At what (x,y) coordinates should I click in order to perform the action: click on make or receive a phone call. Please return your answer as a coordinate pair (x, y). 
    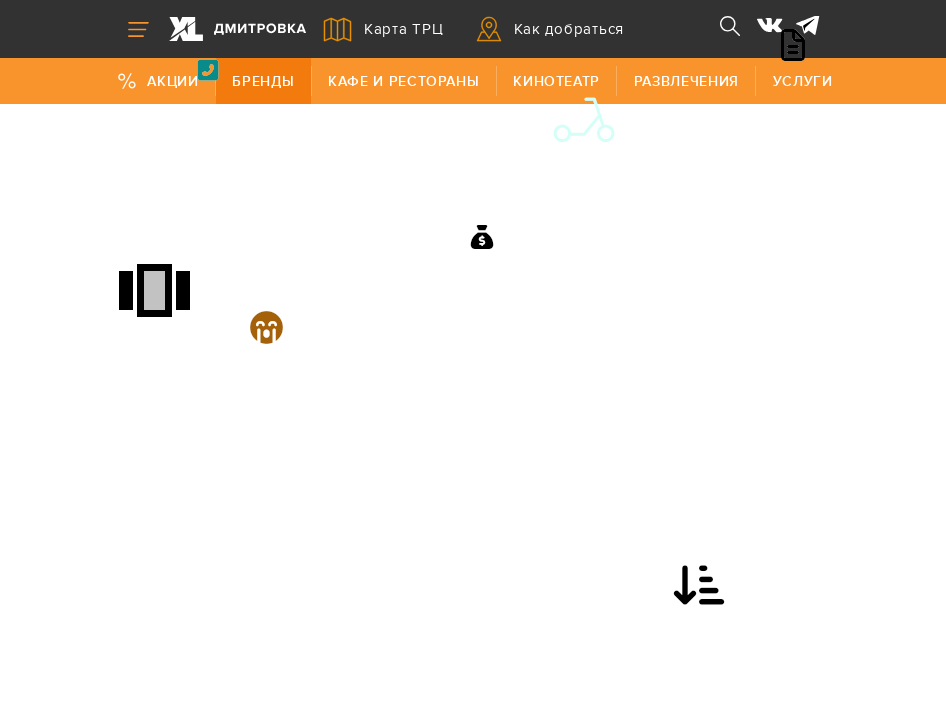
    Looking at the image, I should click on (208, 70).